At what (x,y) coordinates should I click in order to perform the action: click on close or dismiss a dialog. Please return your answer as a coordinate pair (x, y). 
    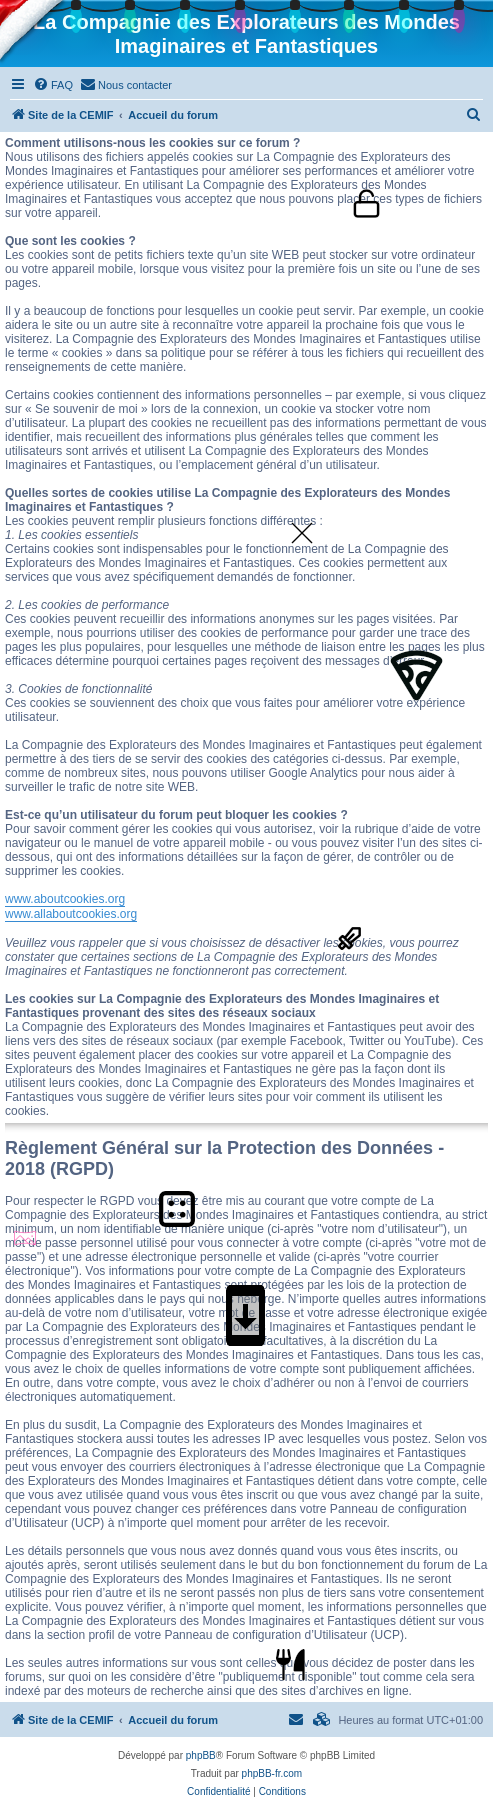
    Looking at the image, I should click on (302, 533).